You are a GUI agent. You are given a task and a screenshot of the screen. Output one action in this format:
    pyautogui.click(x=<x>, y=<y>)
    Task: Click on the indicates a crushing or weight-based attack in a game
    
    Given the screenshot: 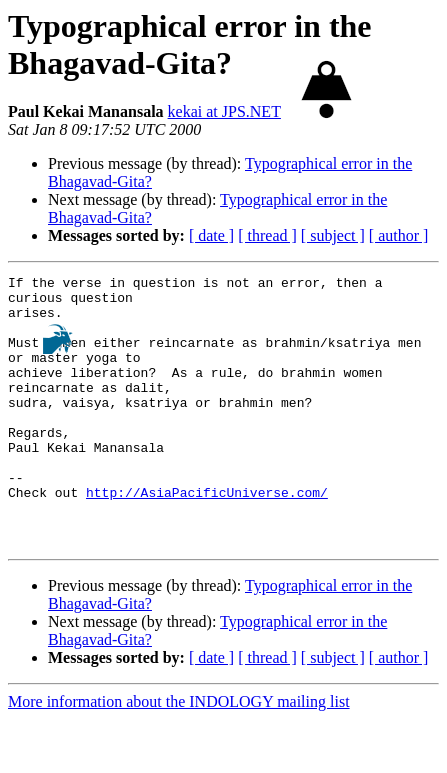 What is the action you would take?
    pyautogui.click(x=326, y=89)
    